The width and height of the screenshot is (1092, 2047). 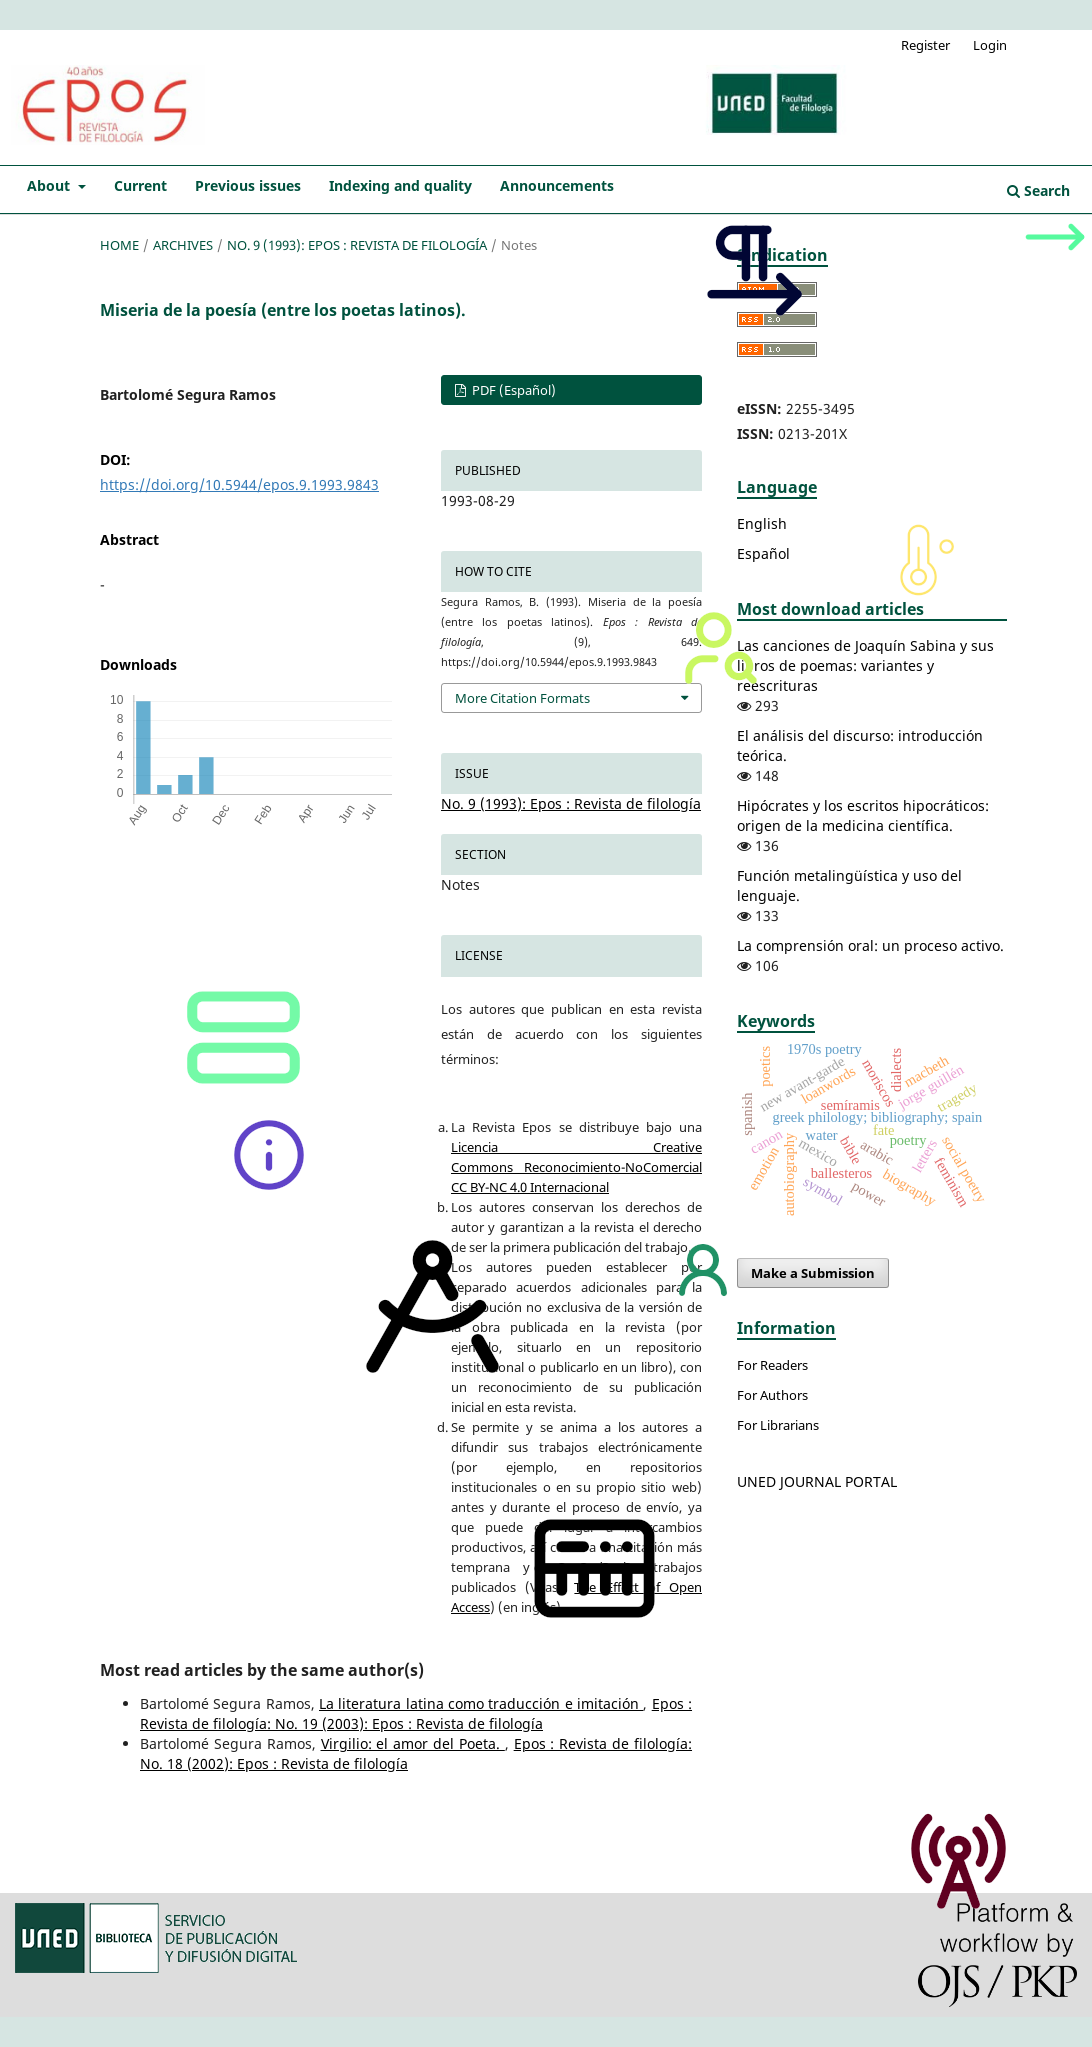 What do you see at coordinates (921, 560) in the screenshot?
I see `view current temperature` at bounding box center [921, 560].